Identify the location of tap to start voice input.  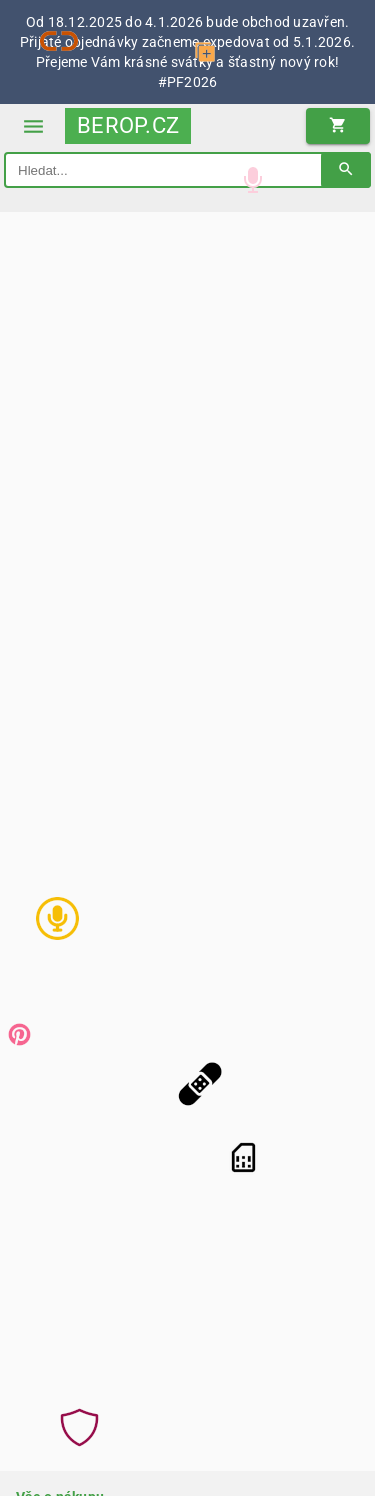
(57, 918).